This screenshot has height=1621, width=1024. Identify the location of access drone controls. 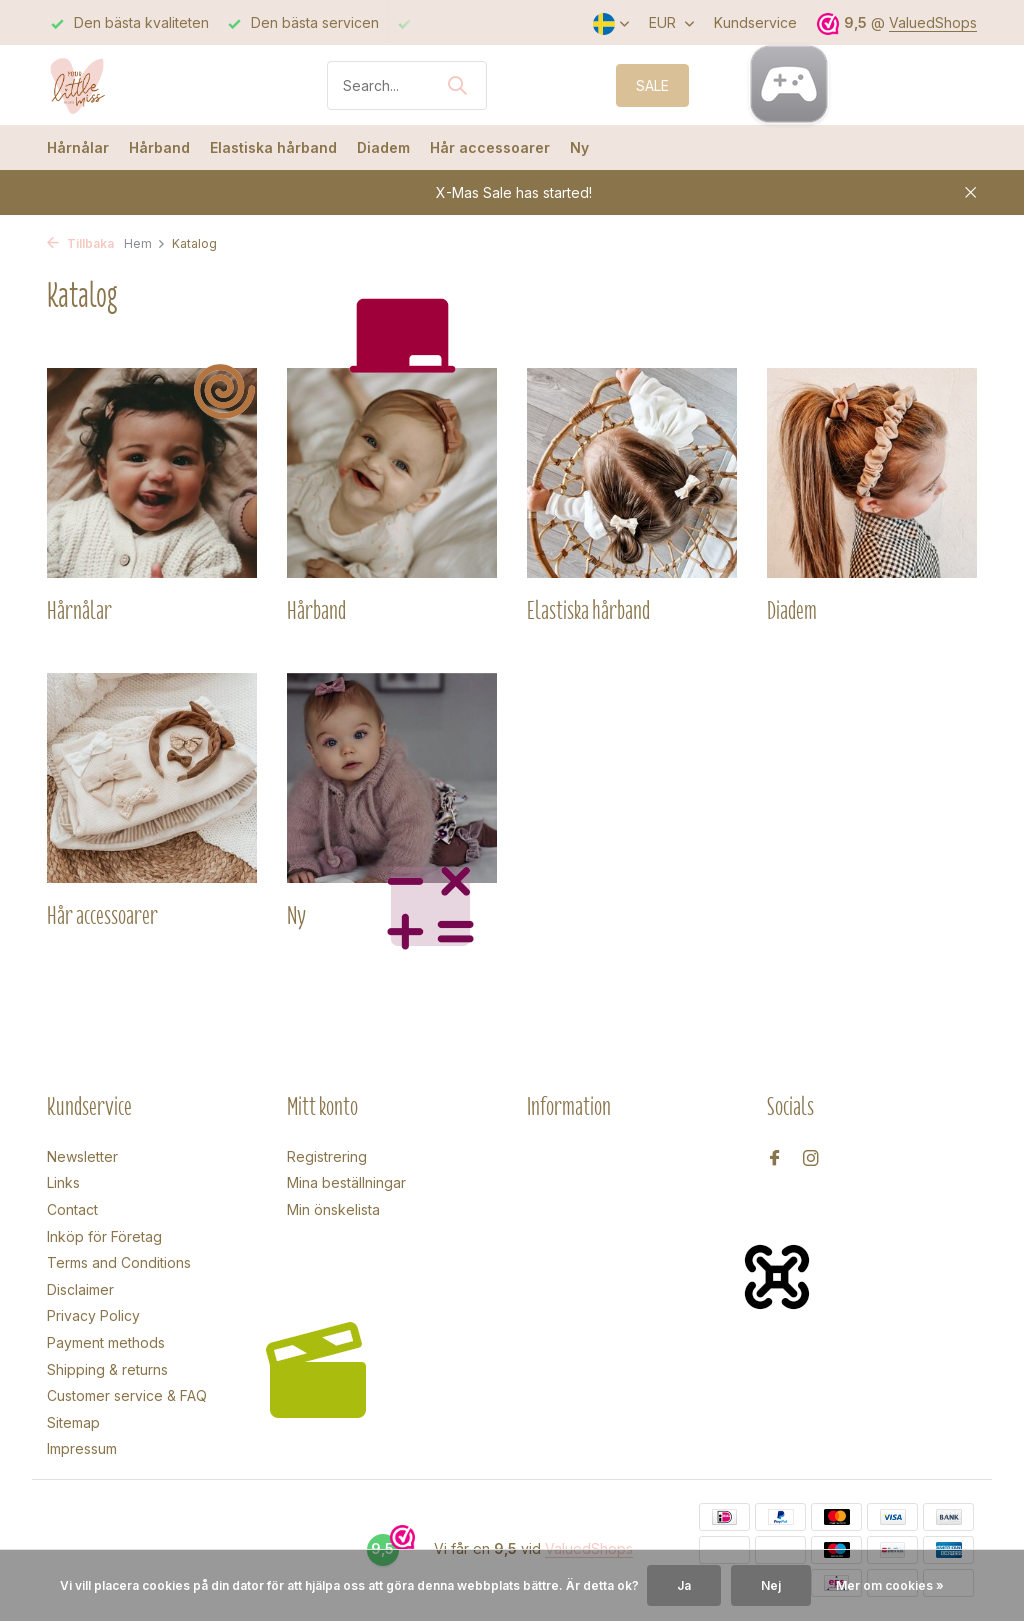
(777, 1277).